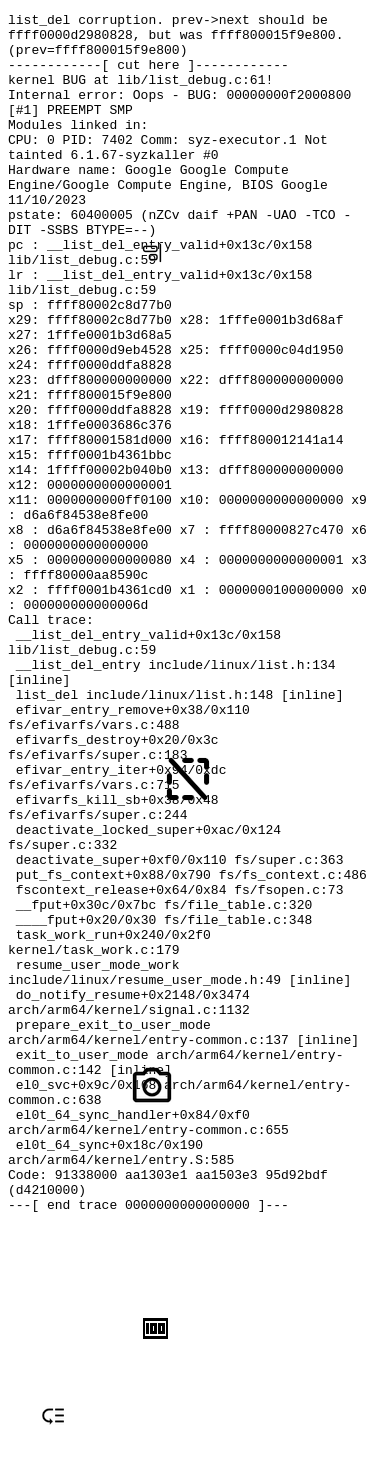 The width and height of the screenshot is (375, 1466). Describe the element at coordinates (152, 1087) in the screenshot. I see `take a photo` at that location.